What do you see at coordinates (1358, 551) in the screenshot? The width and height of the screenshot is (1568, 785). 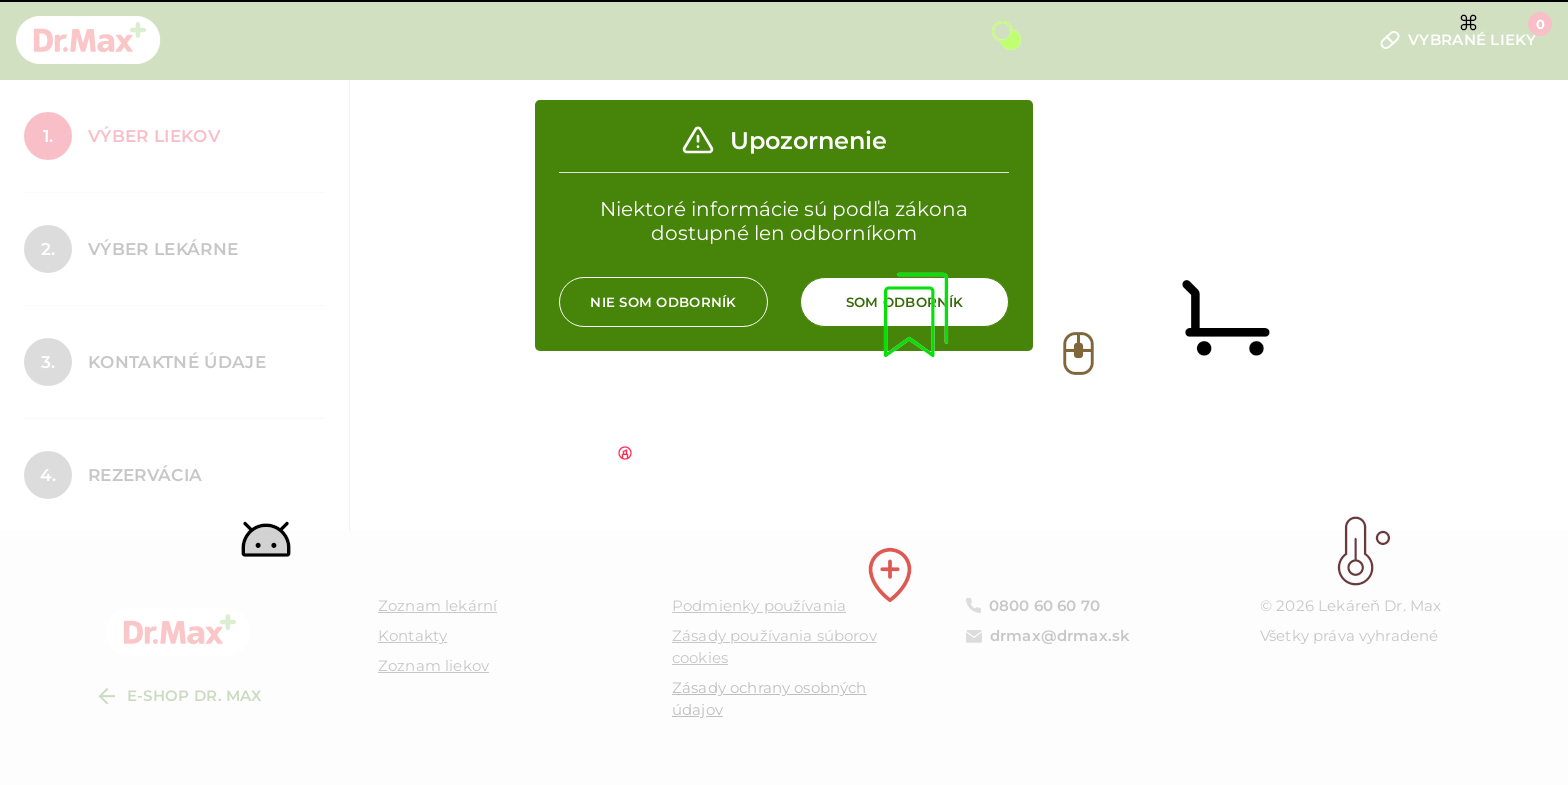 I see `view current temperature` at bounding box center [1358, 551].